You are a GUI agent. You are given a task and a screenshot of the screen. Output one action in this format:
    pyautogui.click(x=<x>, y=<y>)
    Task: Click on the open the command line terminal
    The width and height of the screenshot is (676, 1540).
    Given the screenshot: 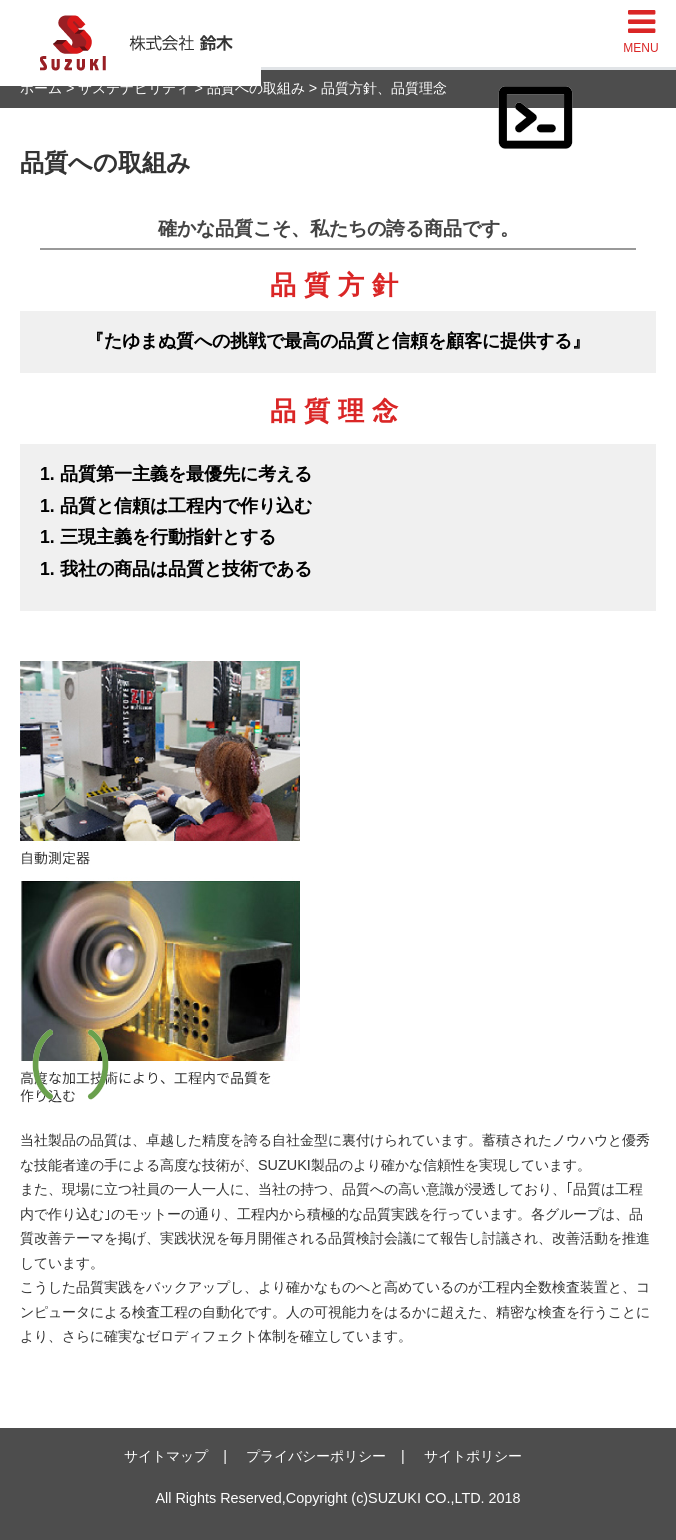 What is the action you would take?
    pyautogui.click(x=535, y=117)
    